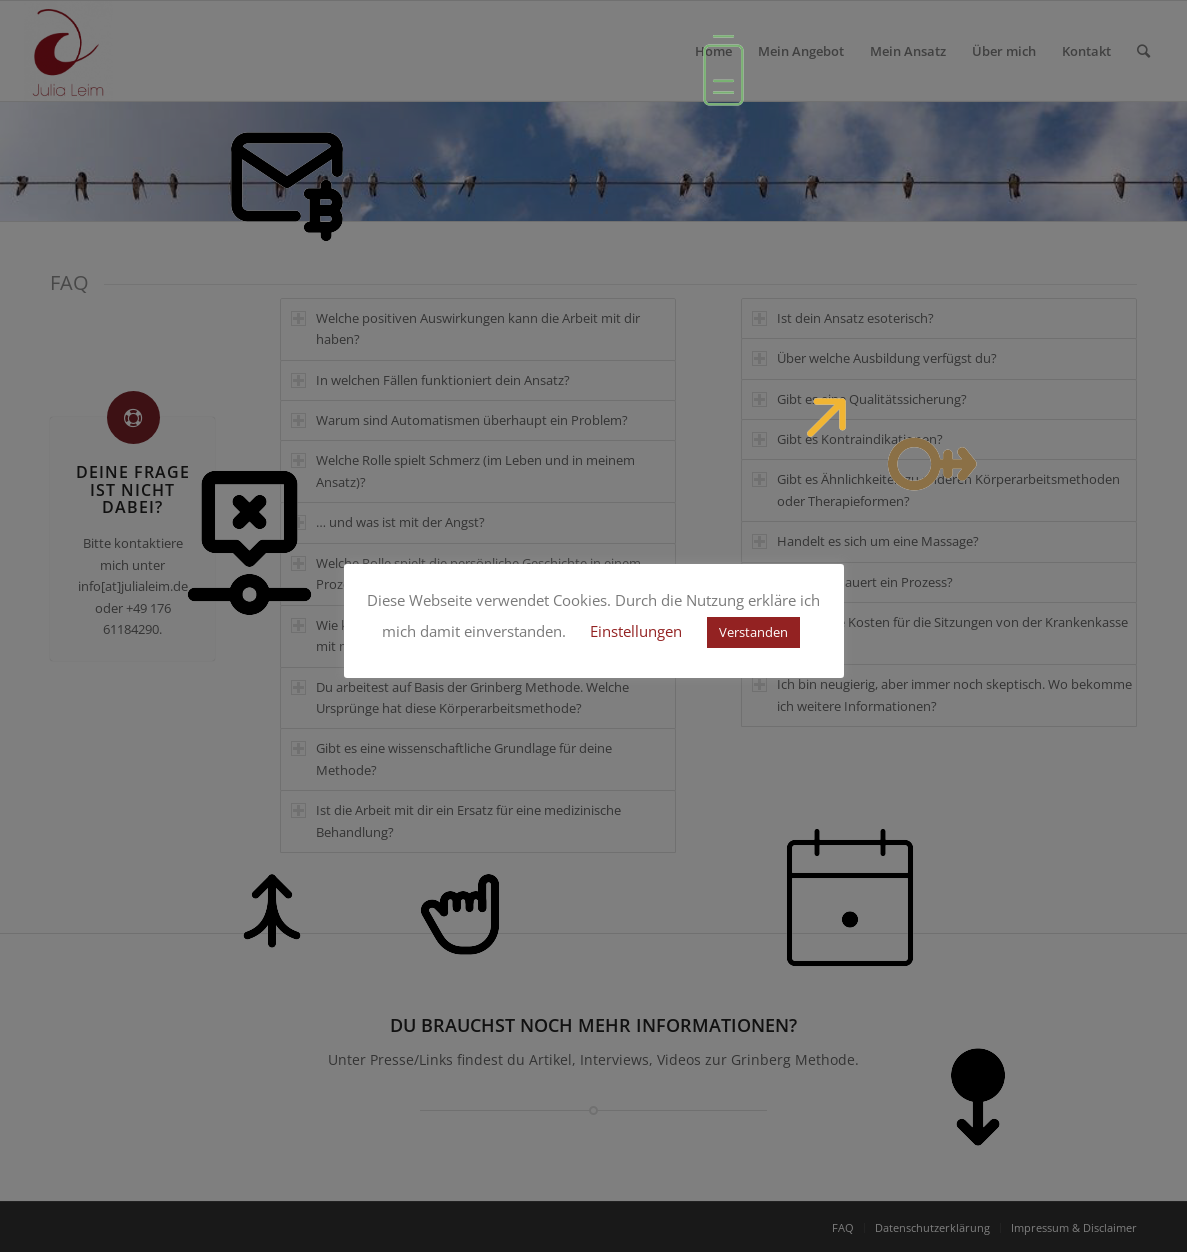 This screenshot has width=1187, height=1252. I want to click on pinky promise or commitment gesture, so click(461, 908).